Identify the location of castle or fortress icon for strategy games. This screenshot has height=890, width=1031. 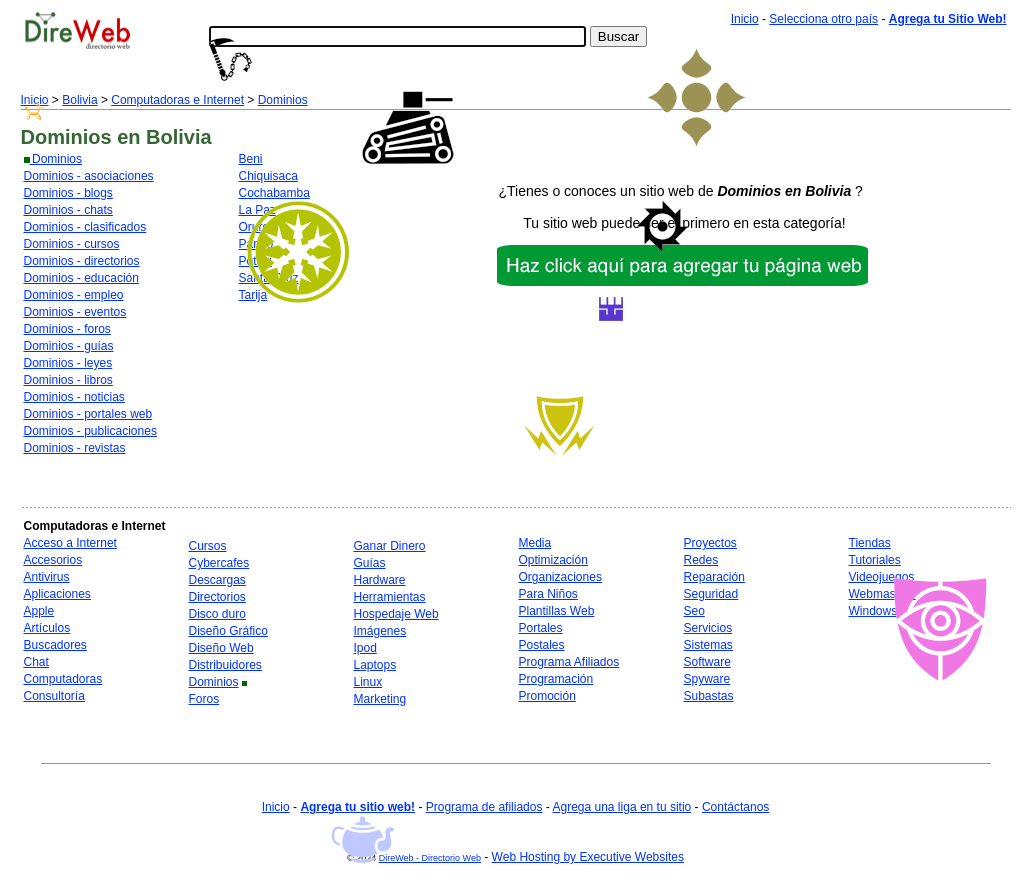
(611, 309).